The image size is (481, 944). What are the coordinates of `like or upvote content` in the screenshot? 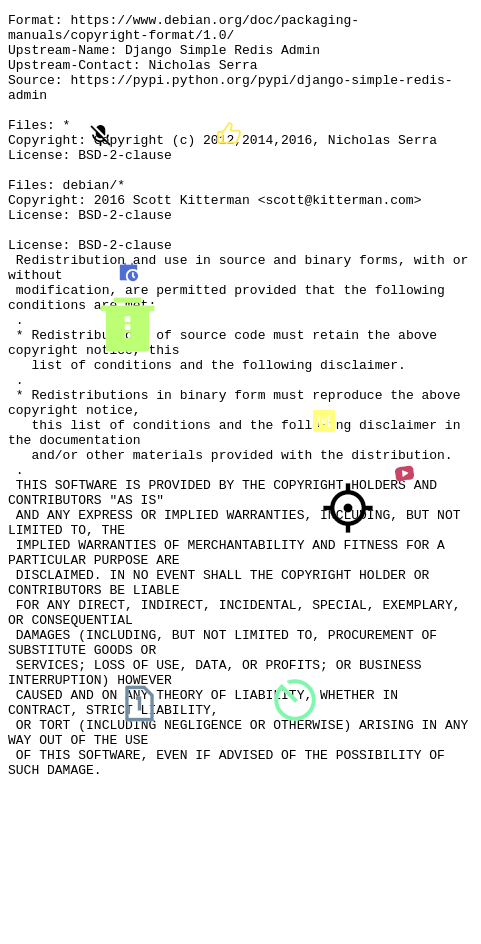 It's located at (229, 134).